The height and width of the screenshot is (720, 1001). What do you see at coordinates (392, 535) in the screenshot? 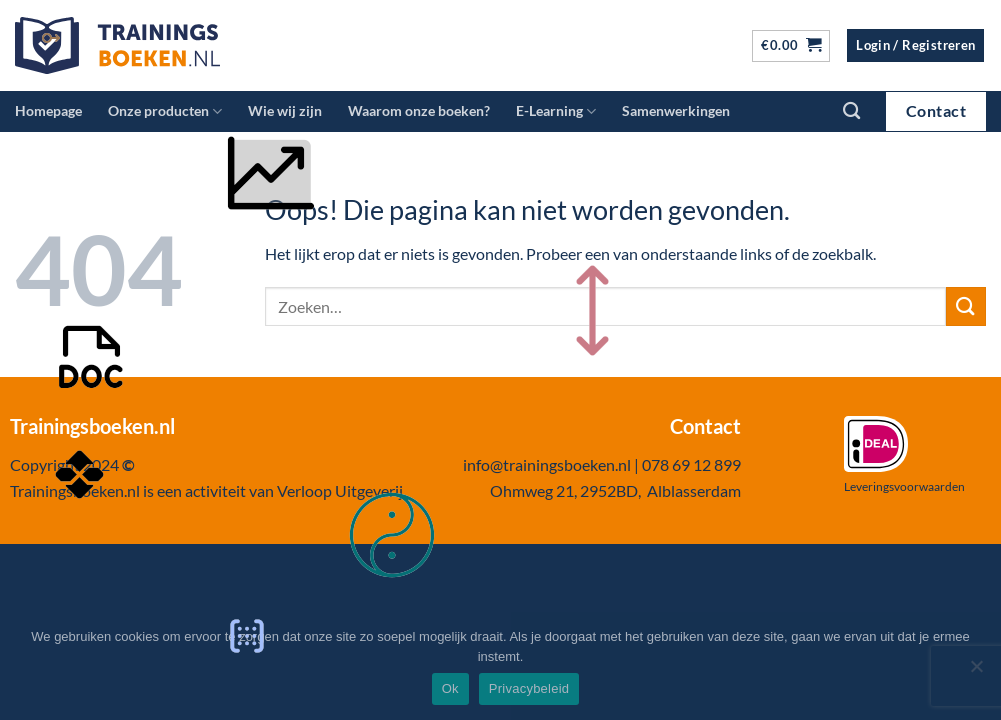
I see `toggle balance or harmony mode` at bounding box center [392, 535].